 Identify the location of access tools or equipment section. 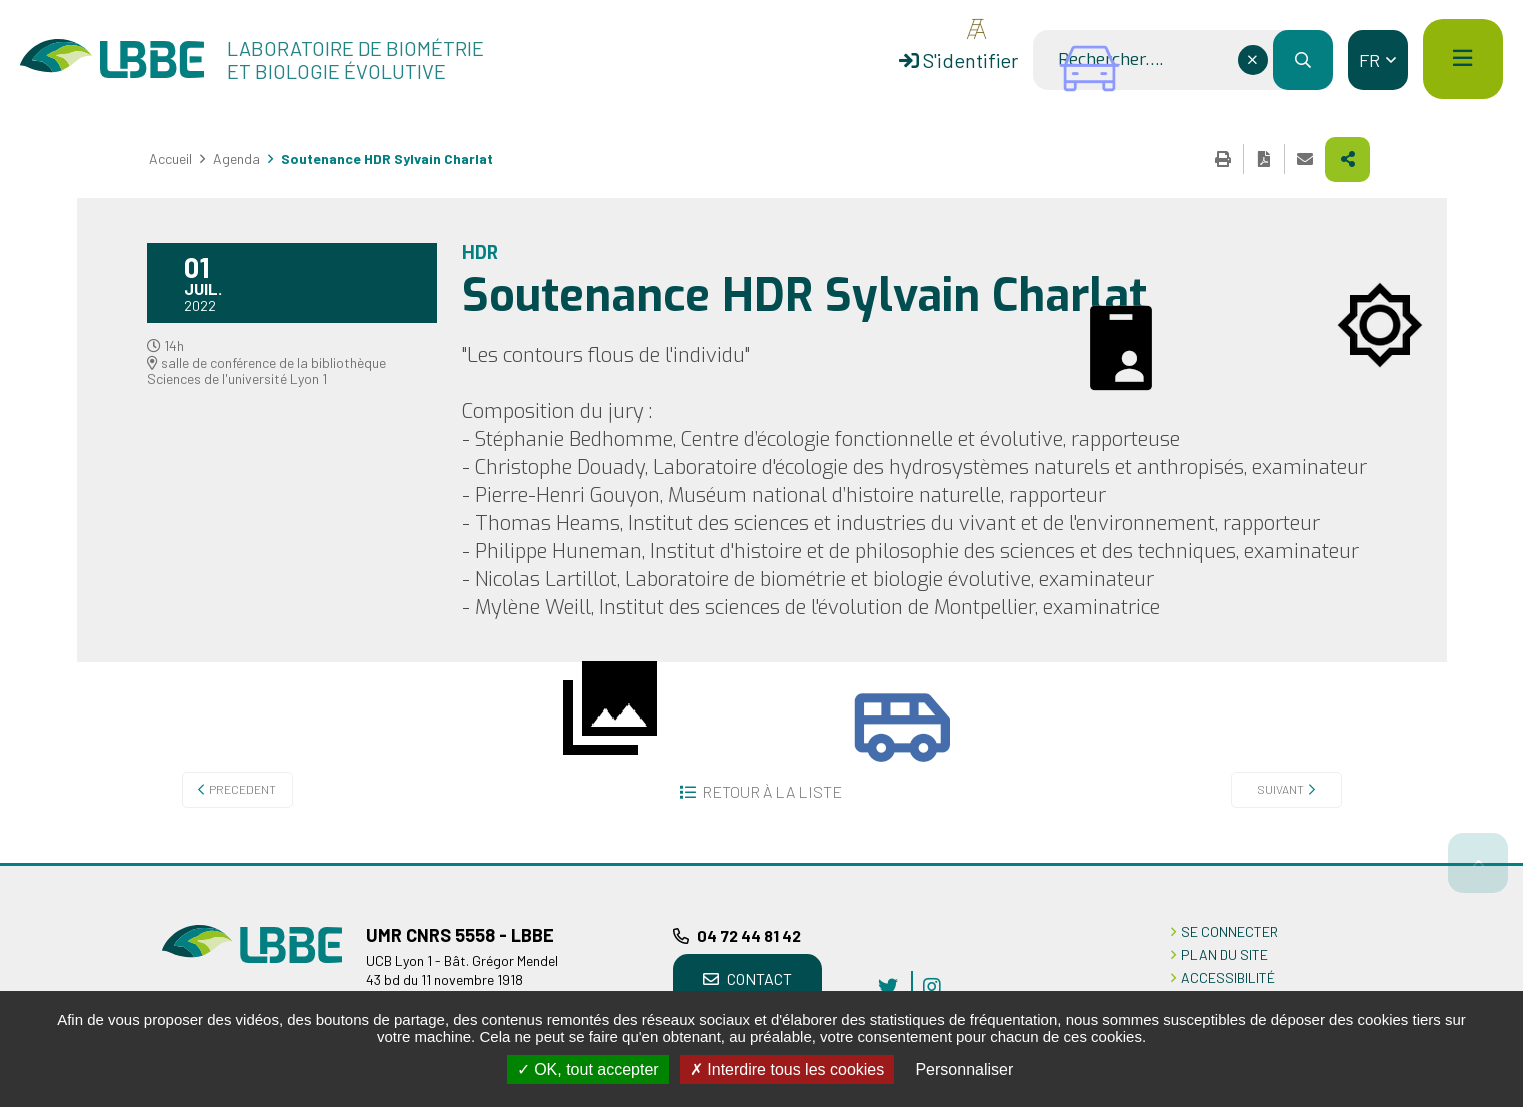
(977, 29).